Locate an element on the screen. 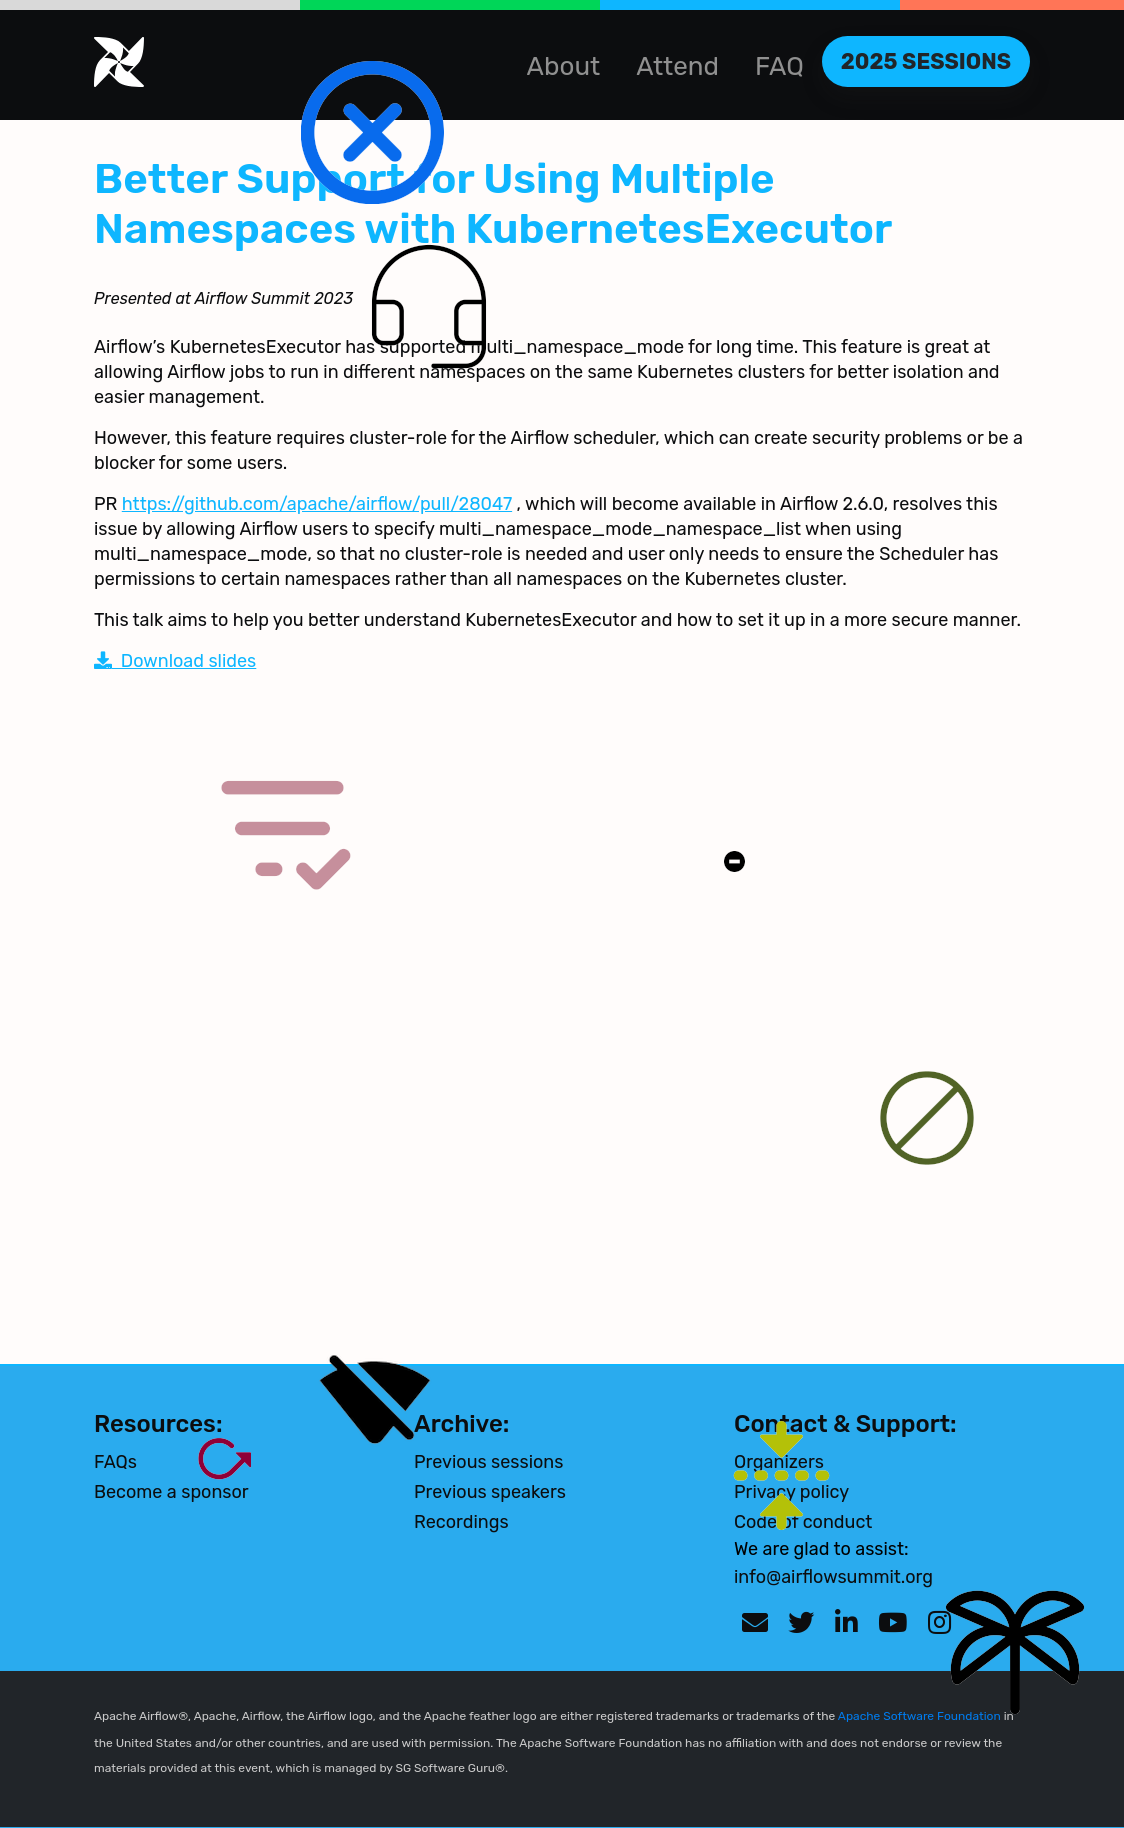 This screenshot has height=1828, width=1124. contact customer support is located at coordinates (429, 302).